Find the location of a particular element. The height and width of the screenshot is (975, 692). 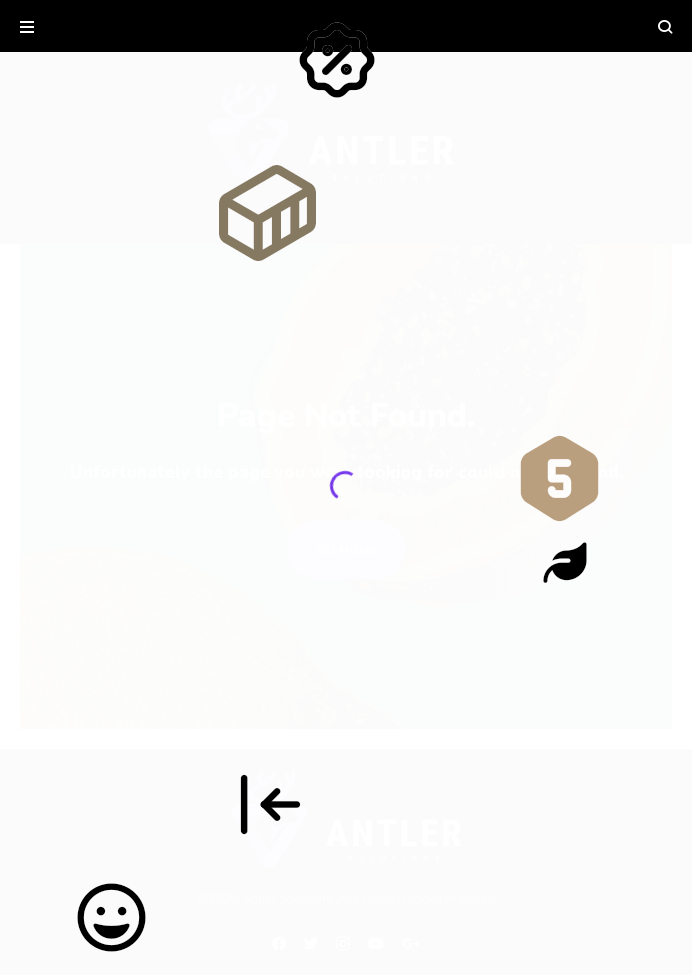

collapse sidebar or panel is located at coordinates (270, 804).